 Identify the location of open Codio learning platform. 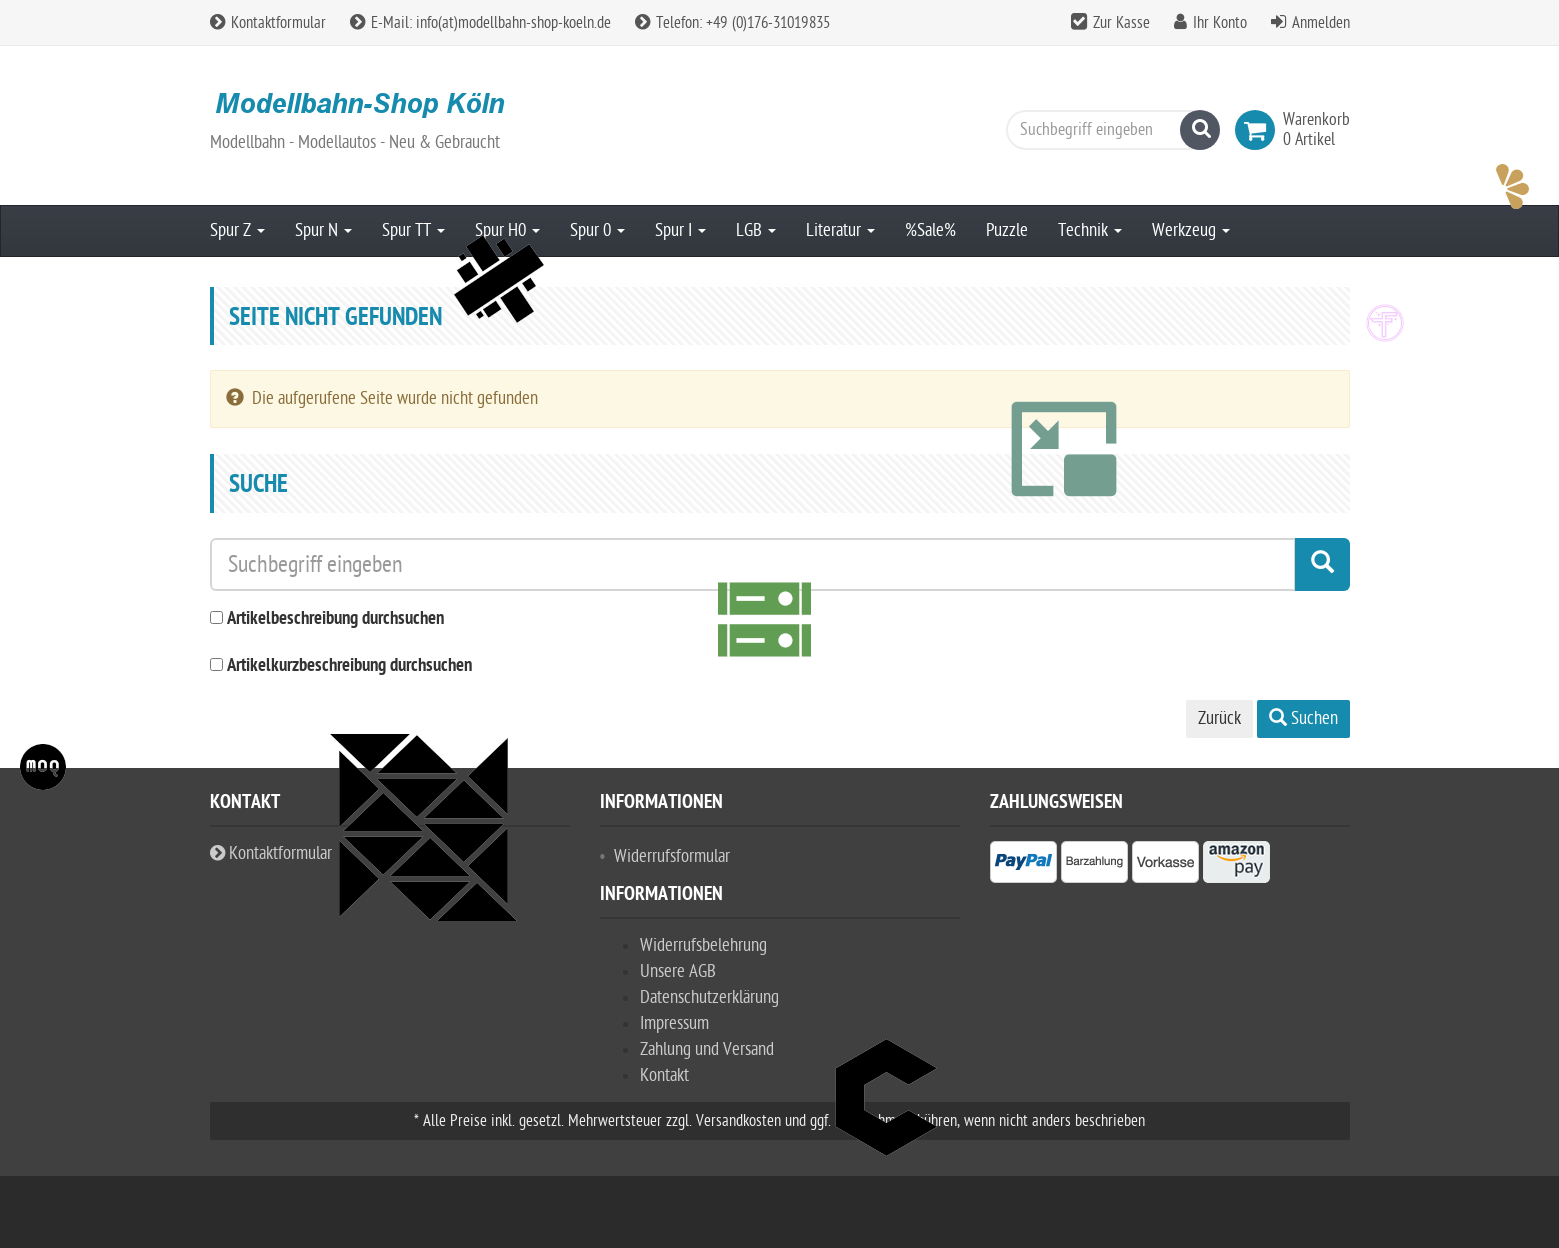
(886, 1097).